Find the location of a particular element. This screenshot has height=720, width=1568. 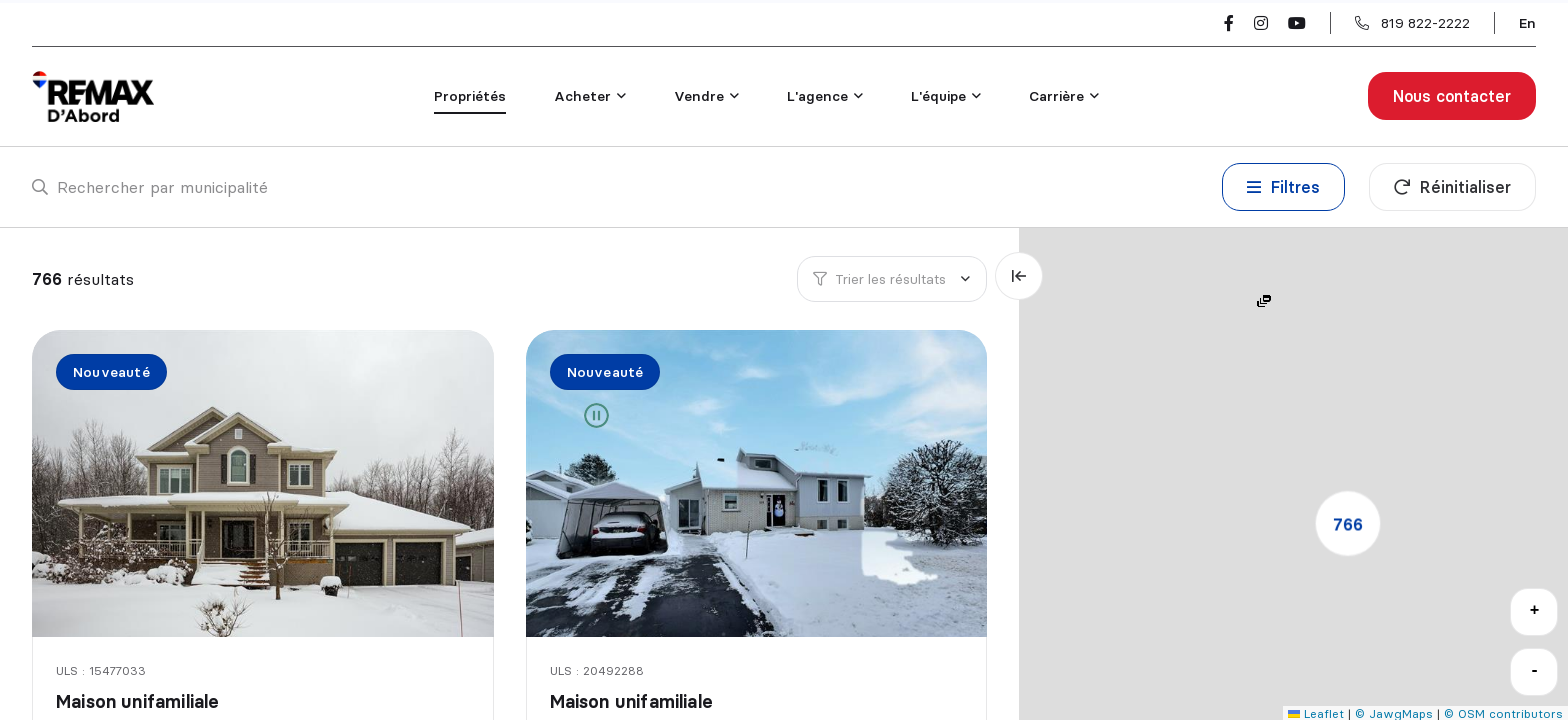

pause media playback is located at coordinates (596, 415).